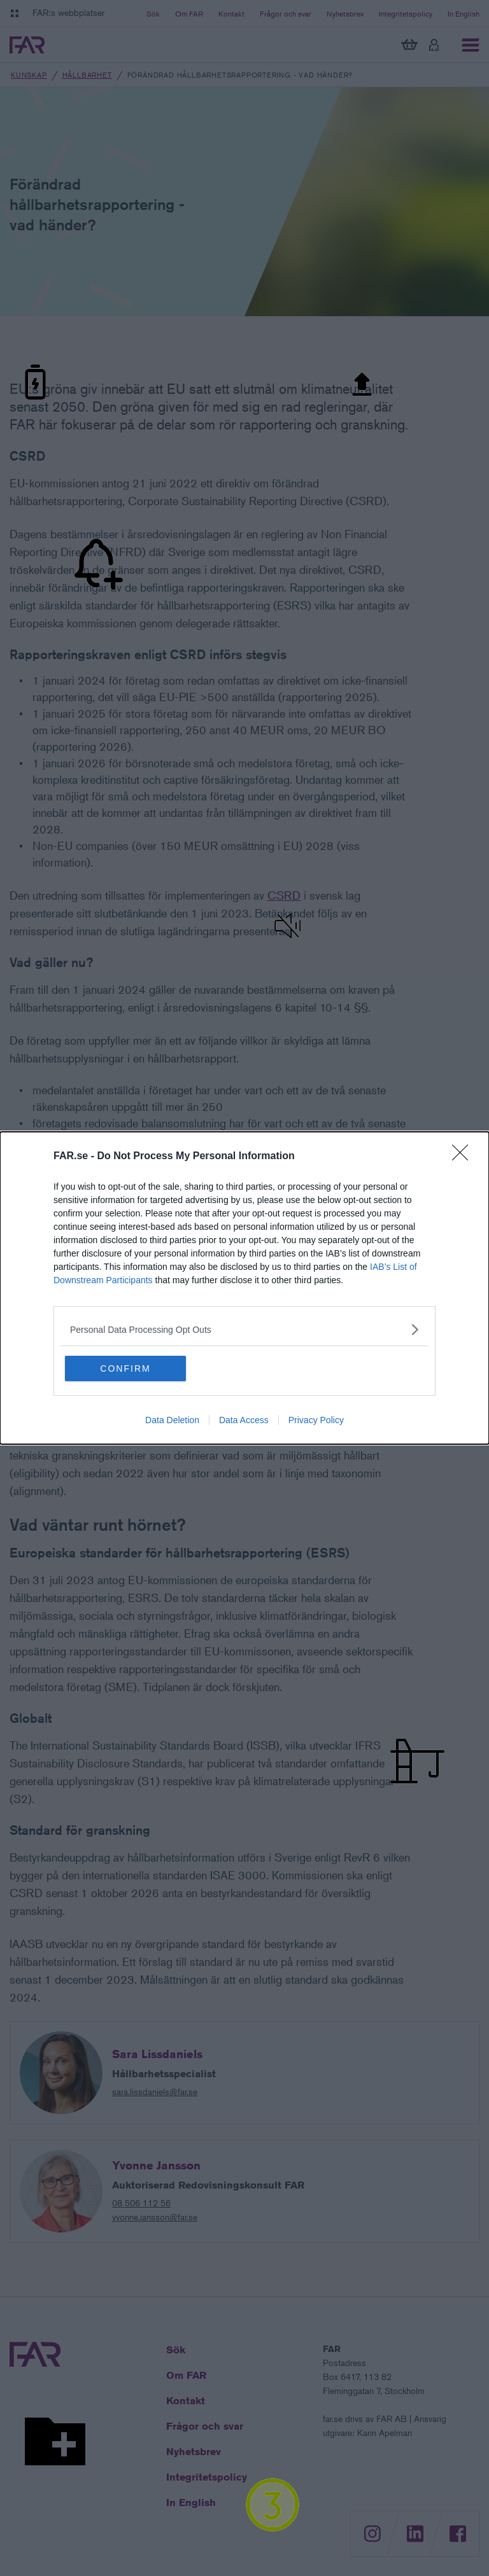 This screenshot has height=2576, width=489. What do you see at coordinates (416, 1761) in the screenshot?
I see `construction or building in progress` at bounding box center [416, 1761].